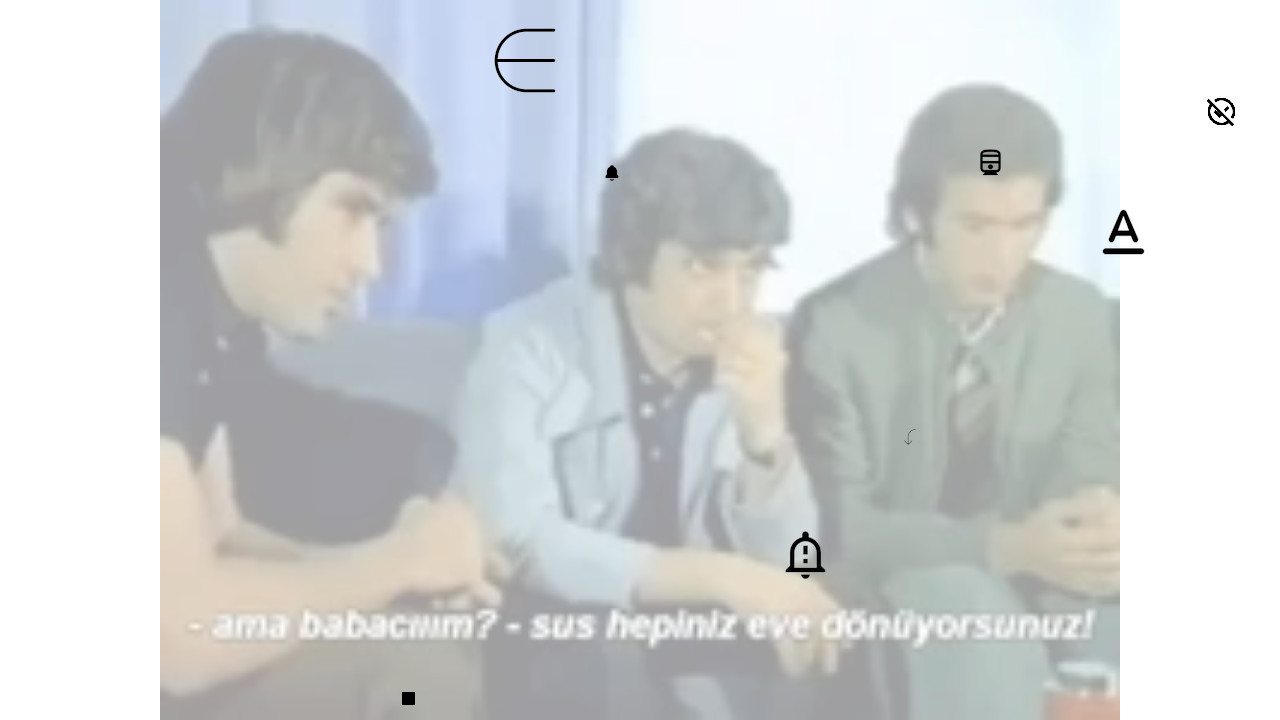 This screenshot has height=720, width=1280. What do you see at coordinates (805, 554) in the screenshot?
I see `important notification requiring attention` at bounding box center [805, 554].